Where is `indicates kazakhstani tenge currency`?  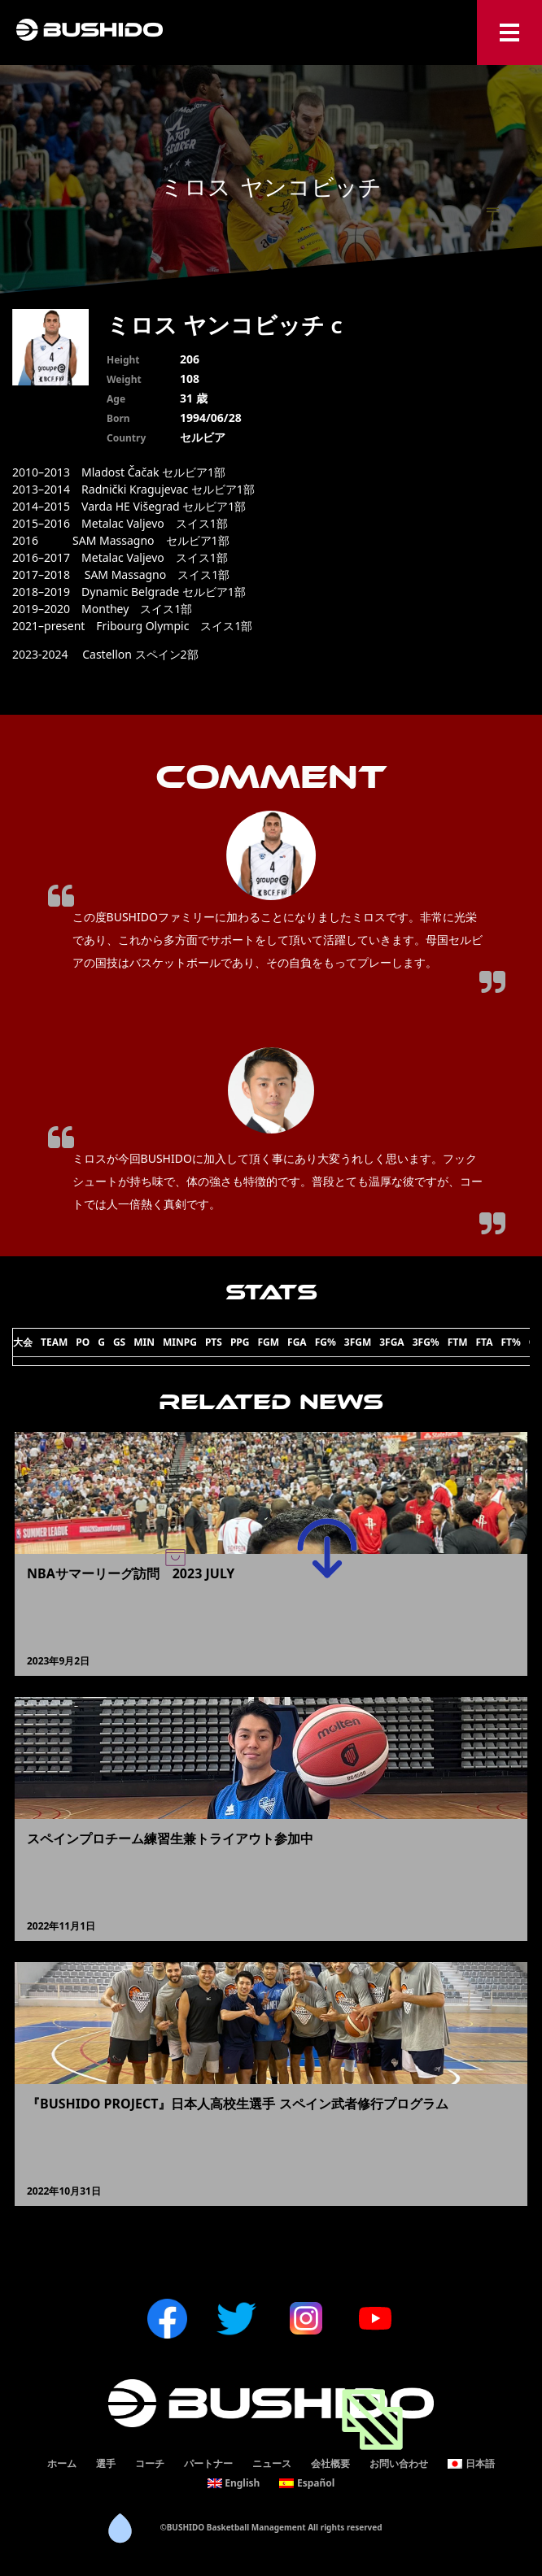
indicates kazakhstani tenge currency is located at coordinates (492, 214).